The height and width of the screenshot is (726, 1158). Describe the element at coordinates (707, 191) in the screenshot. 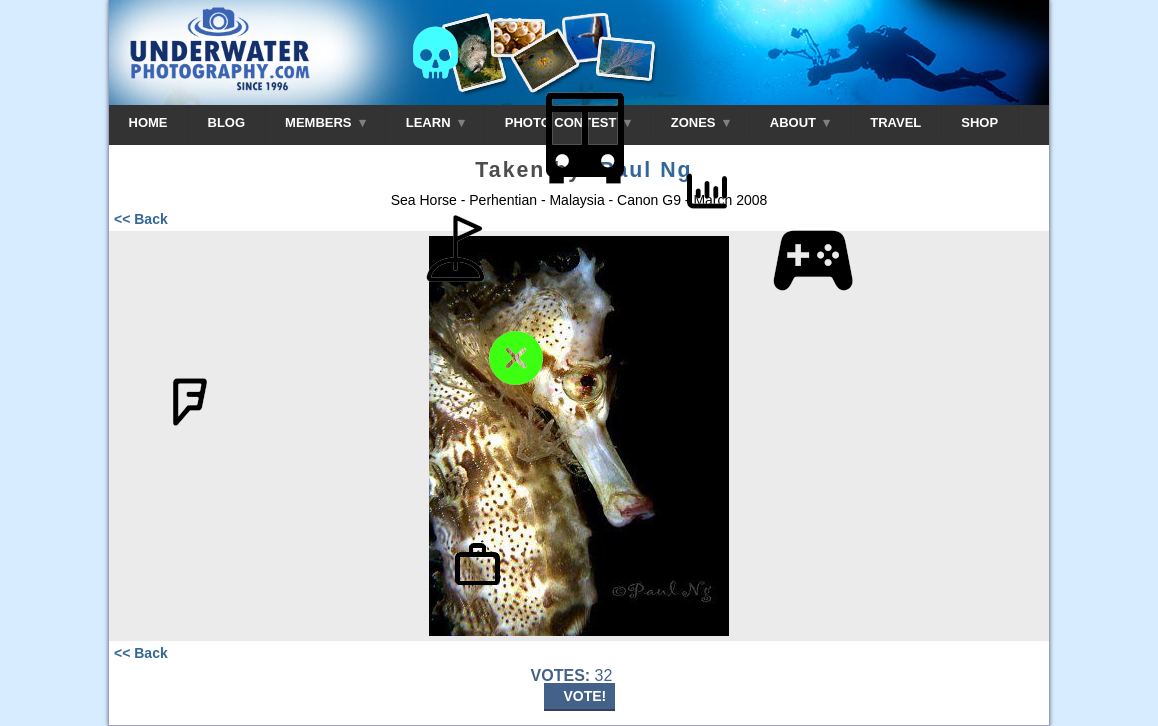

I see `view analytics or statistics` at that location.